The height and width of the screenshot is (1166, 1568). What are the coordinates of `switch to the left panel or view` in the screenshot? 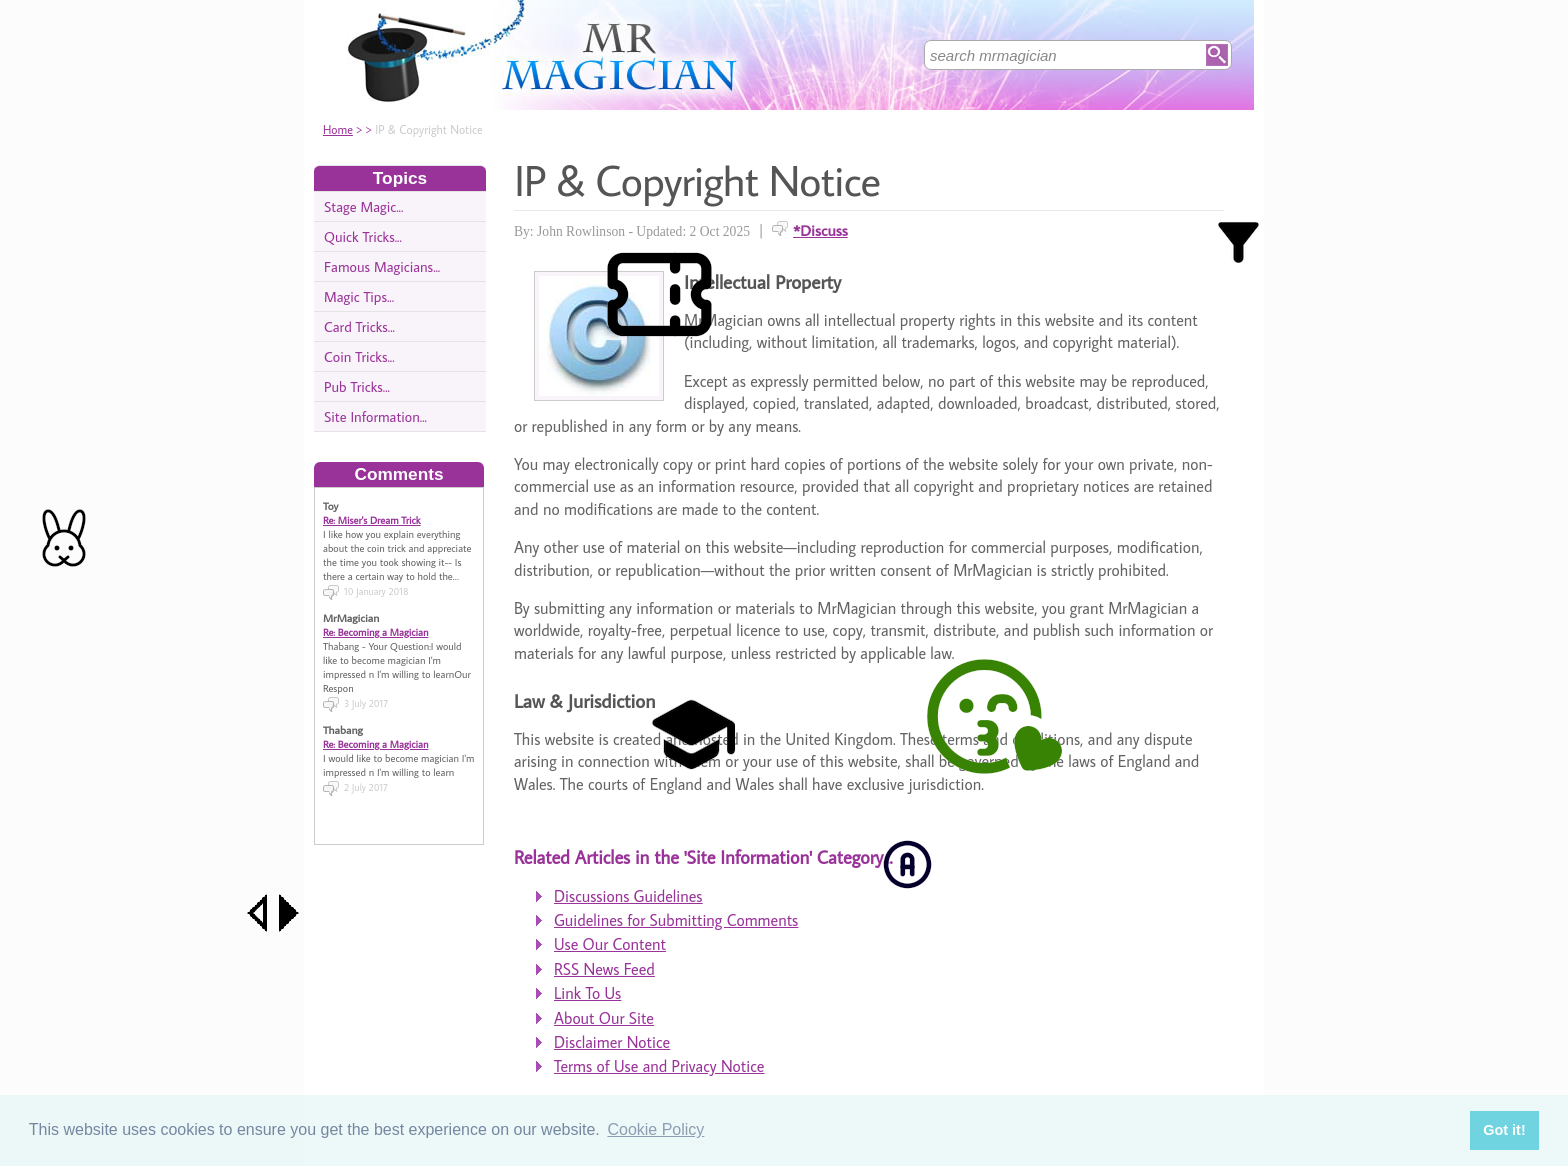 It's located at (273, 913).